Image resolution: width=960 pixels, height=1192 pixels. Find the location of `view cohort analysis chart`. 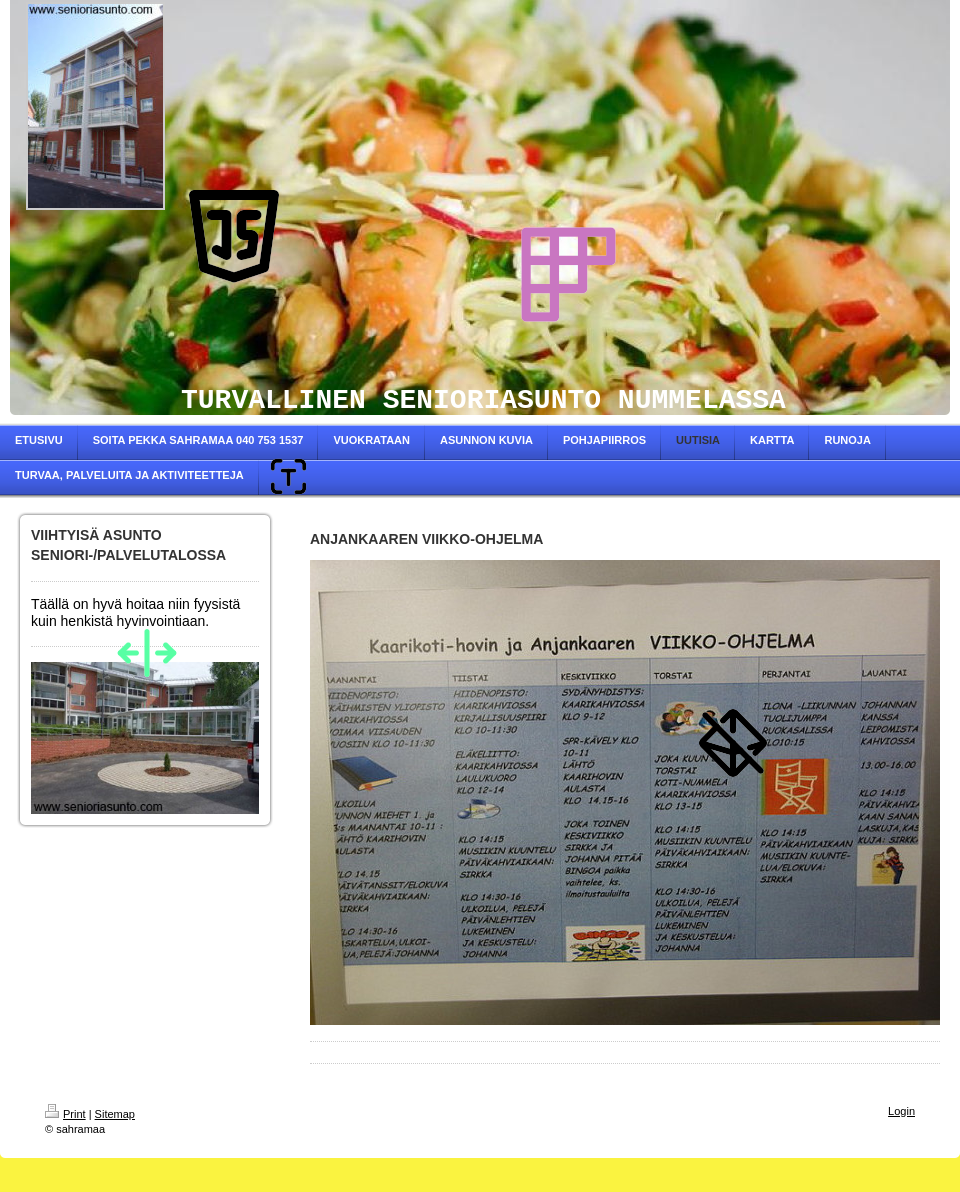

view cohort analysis chart is located at coordinates (568, 274).